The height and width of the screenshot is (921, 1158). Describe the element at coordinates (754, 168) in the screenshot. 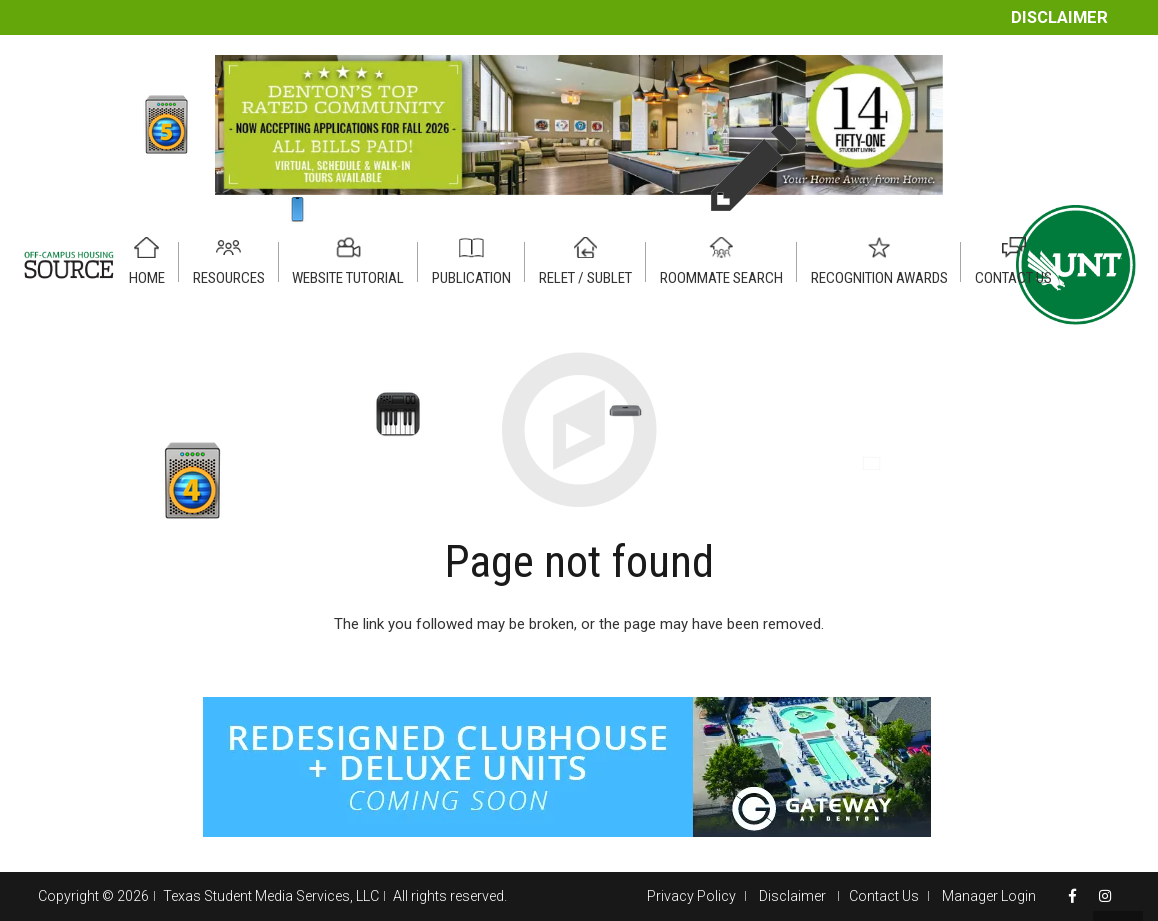

I see `access office or productivity applications` at that location.